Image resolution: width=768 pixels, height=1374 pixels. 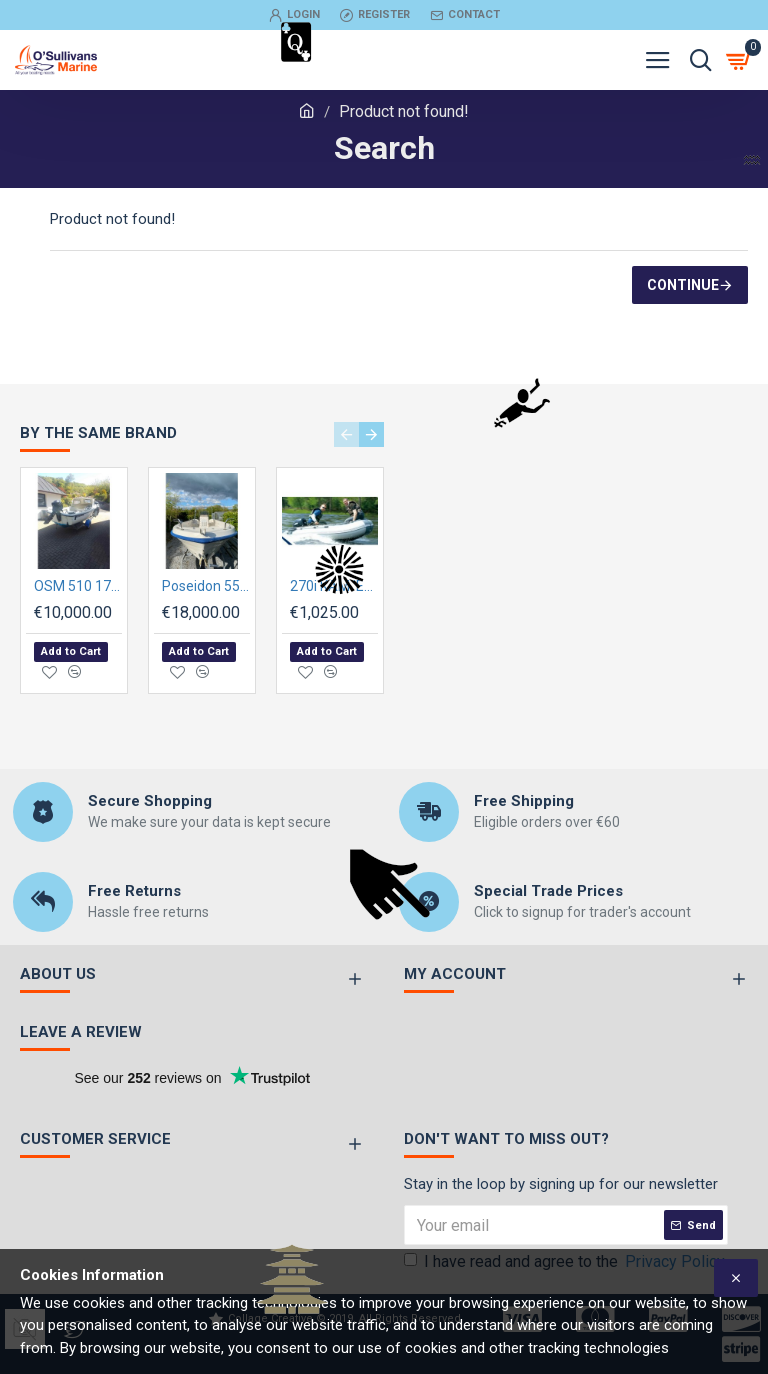 What do you see at coordinates (752, 160) in the screenshot?
I see `represents the aquarius zodiac sign` at bounding box center [752, 160].